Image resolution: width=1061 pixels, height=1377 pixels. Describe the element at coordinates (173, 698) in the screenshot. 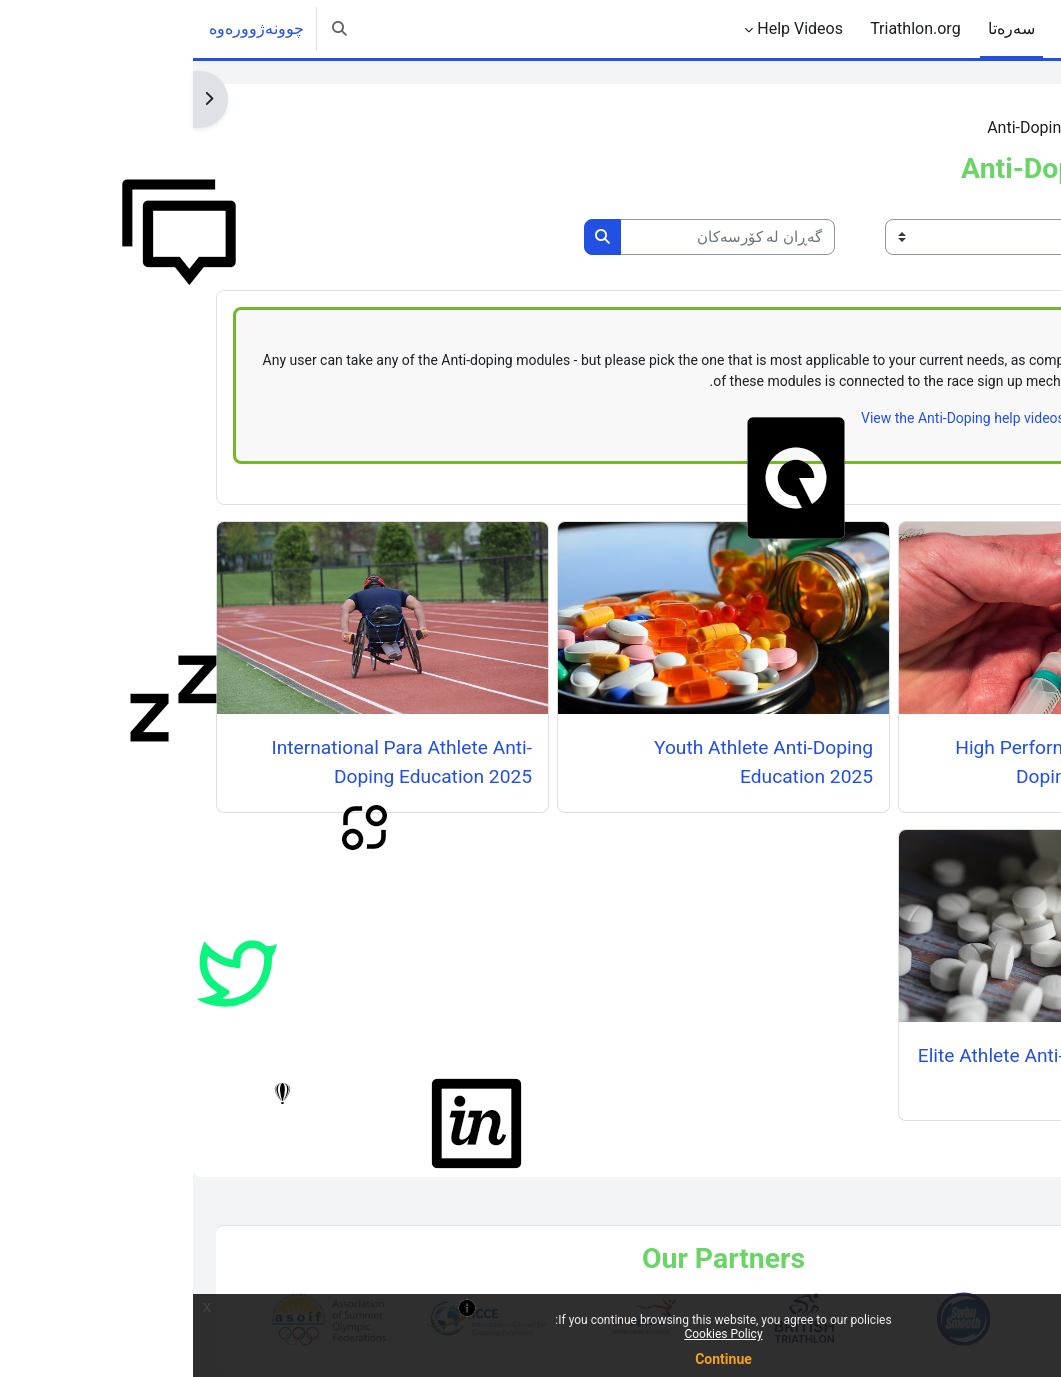

I see `indicates sleep or rest mode` at that location.